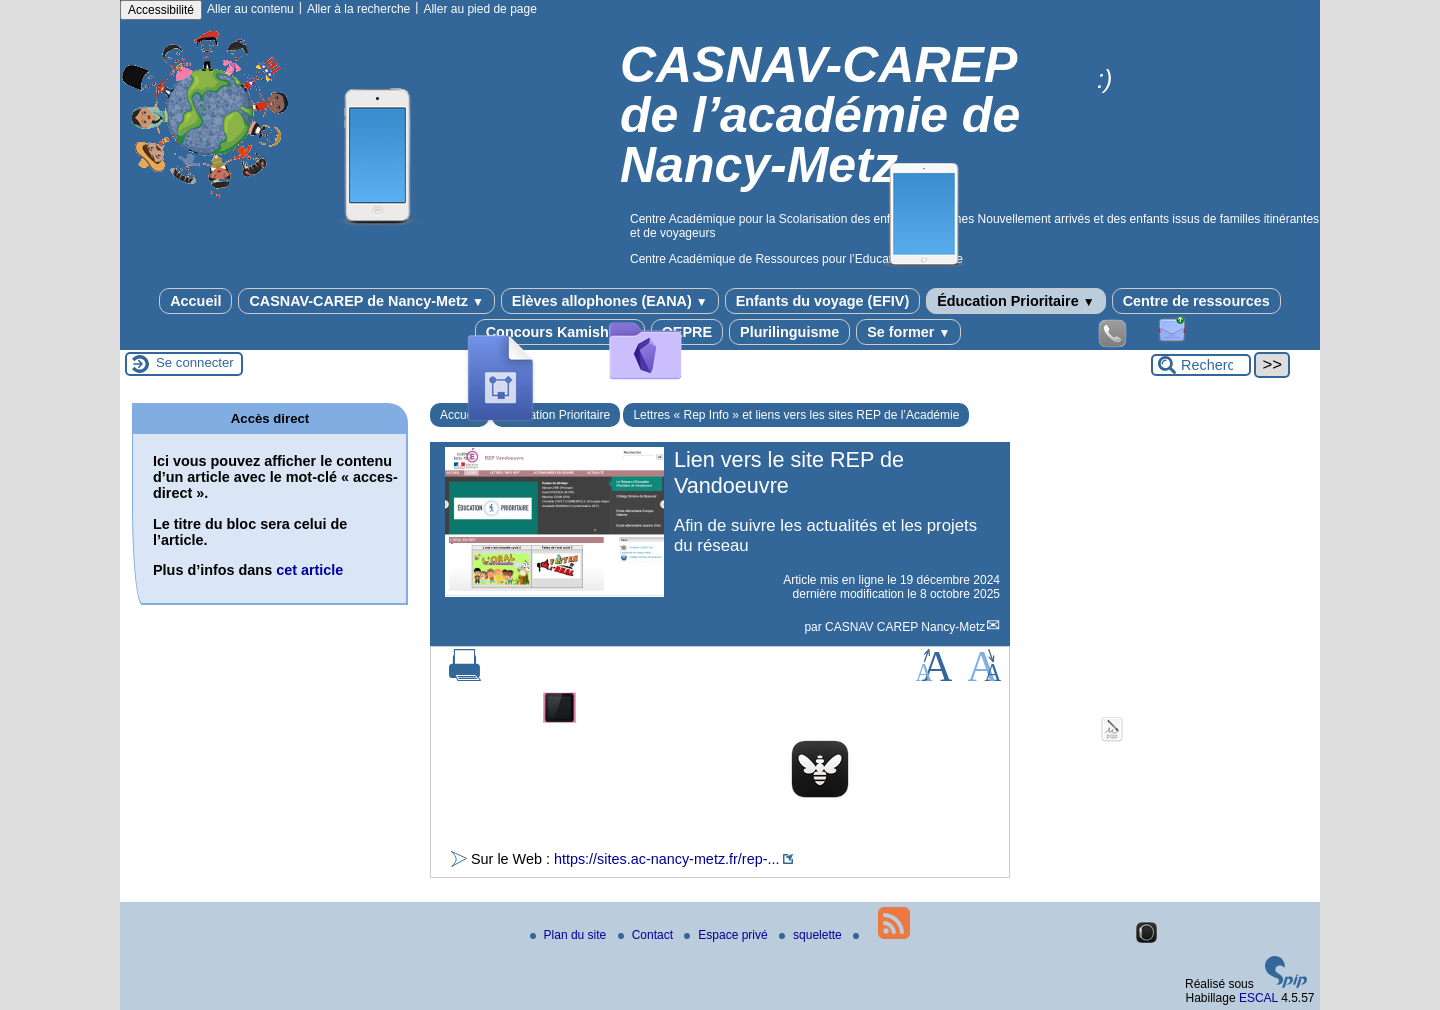 This screenshot has width=1440, height=1010. I want to click on iPad Mini 3 device with cellular connectivity, so click(924, 205).